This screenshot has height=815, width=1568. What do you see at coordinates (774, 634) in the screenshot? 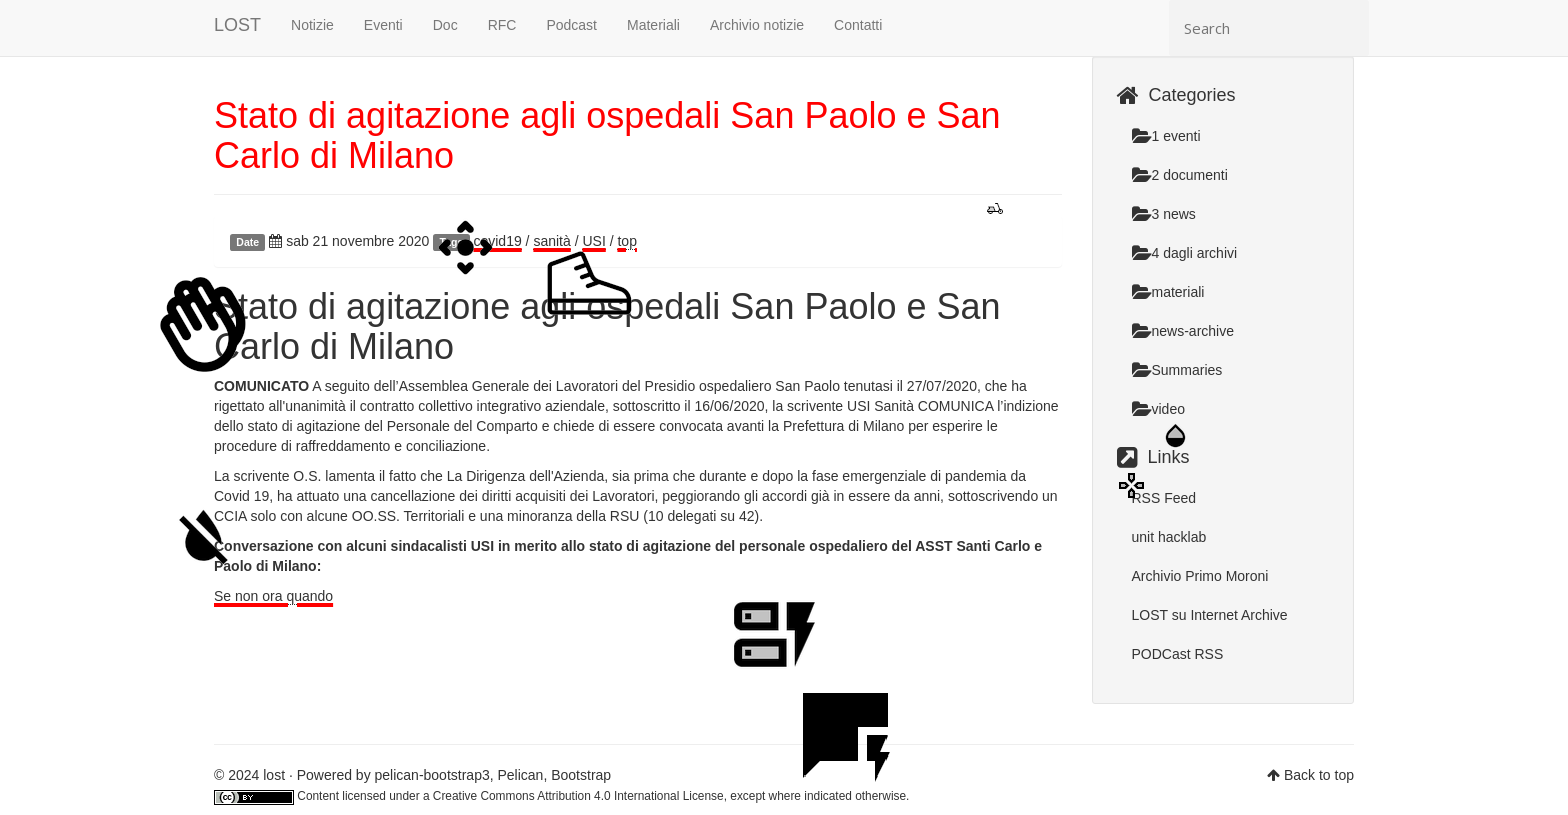
I see `access dynamic form builder` at bounding box center [774, 634].